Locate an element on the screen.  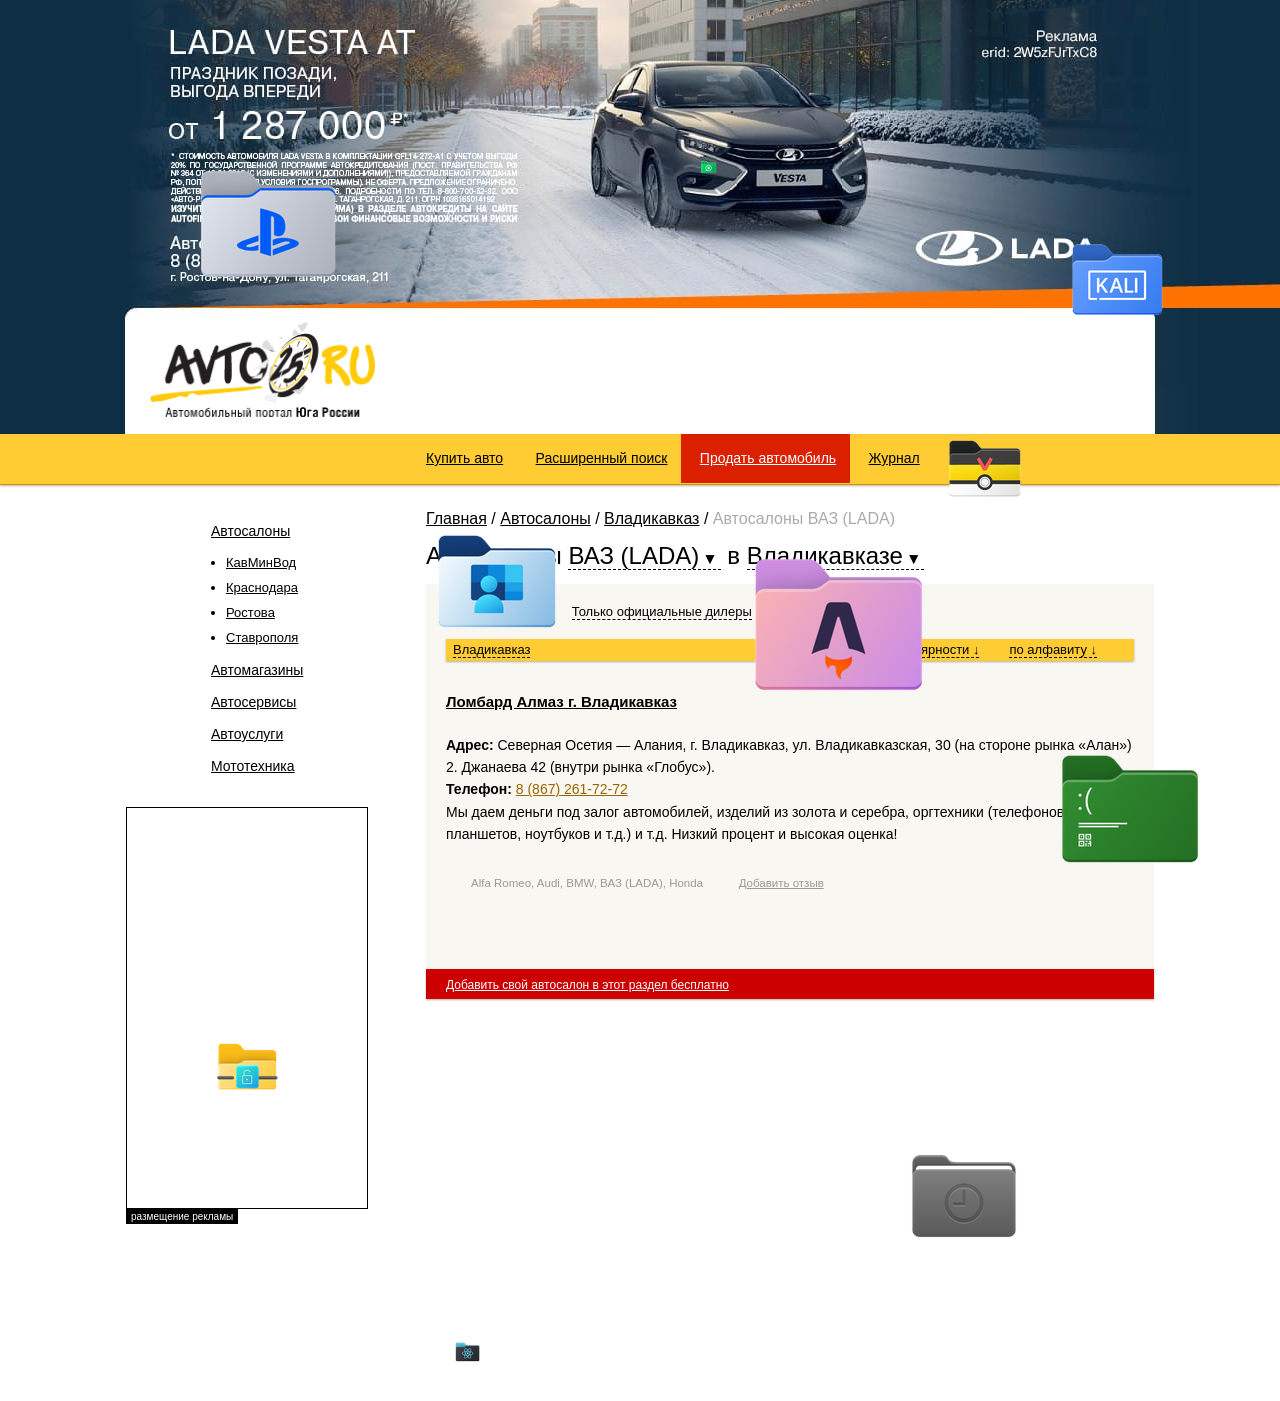
folder containing whatsapp business files and data is located at coordinates (708, 167).